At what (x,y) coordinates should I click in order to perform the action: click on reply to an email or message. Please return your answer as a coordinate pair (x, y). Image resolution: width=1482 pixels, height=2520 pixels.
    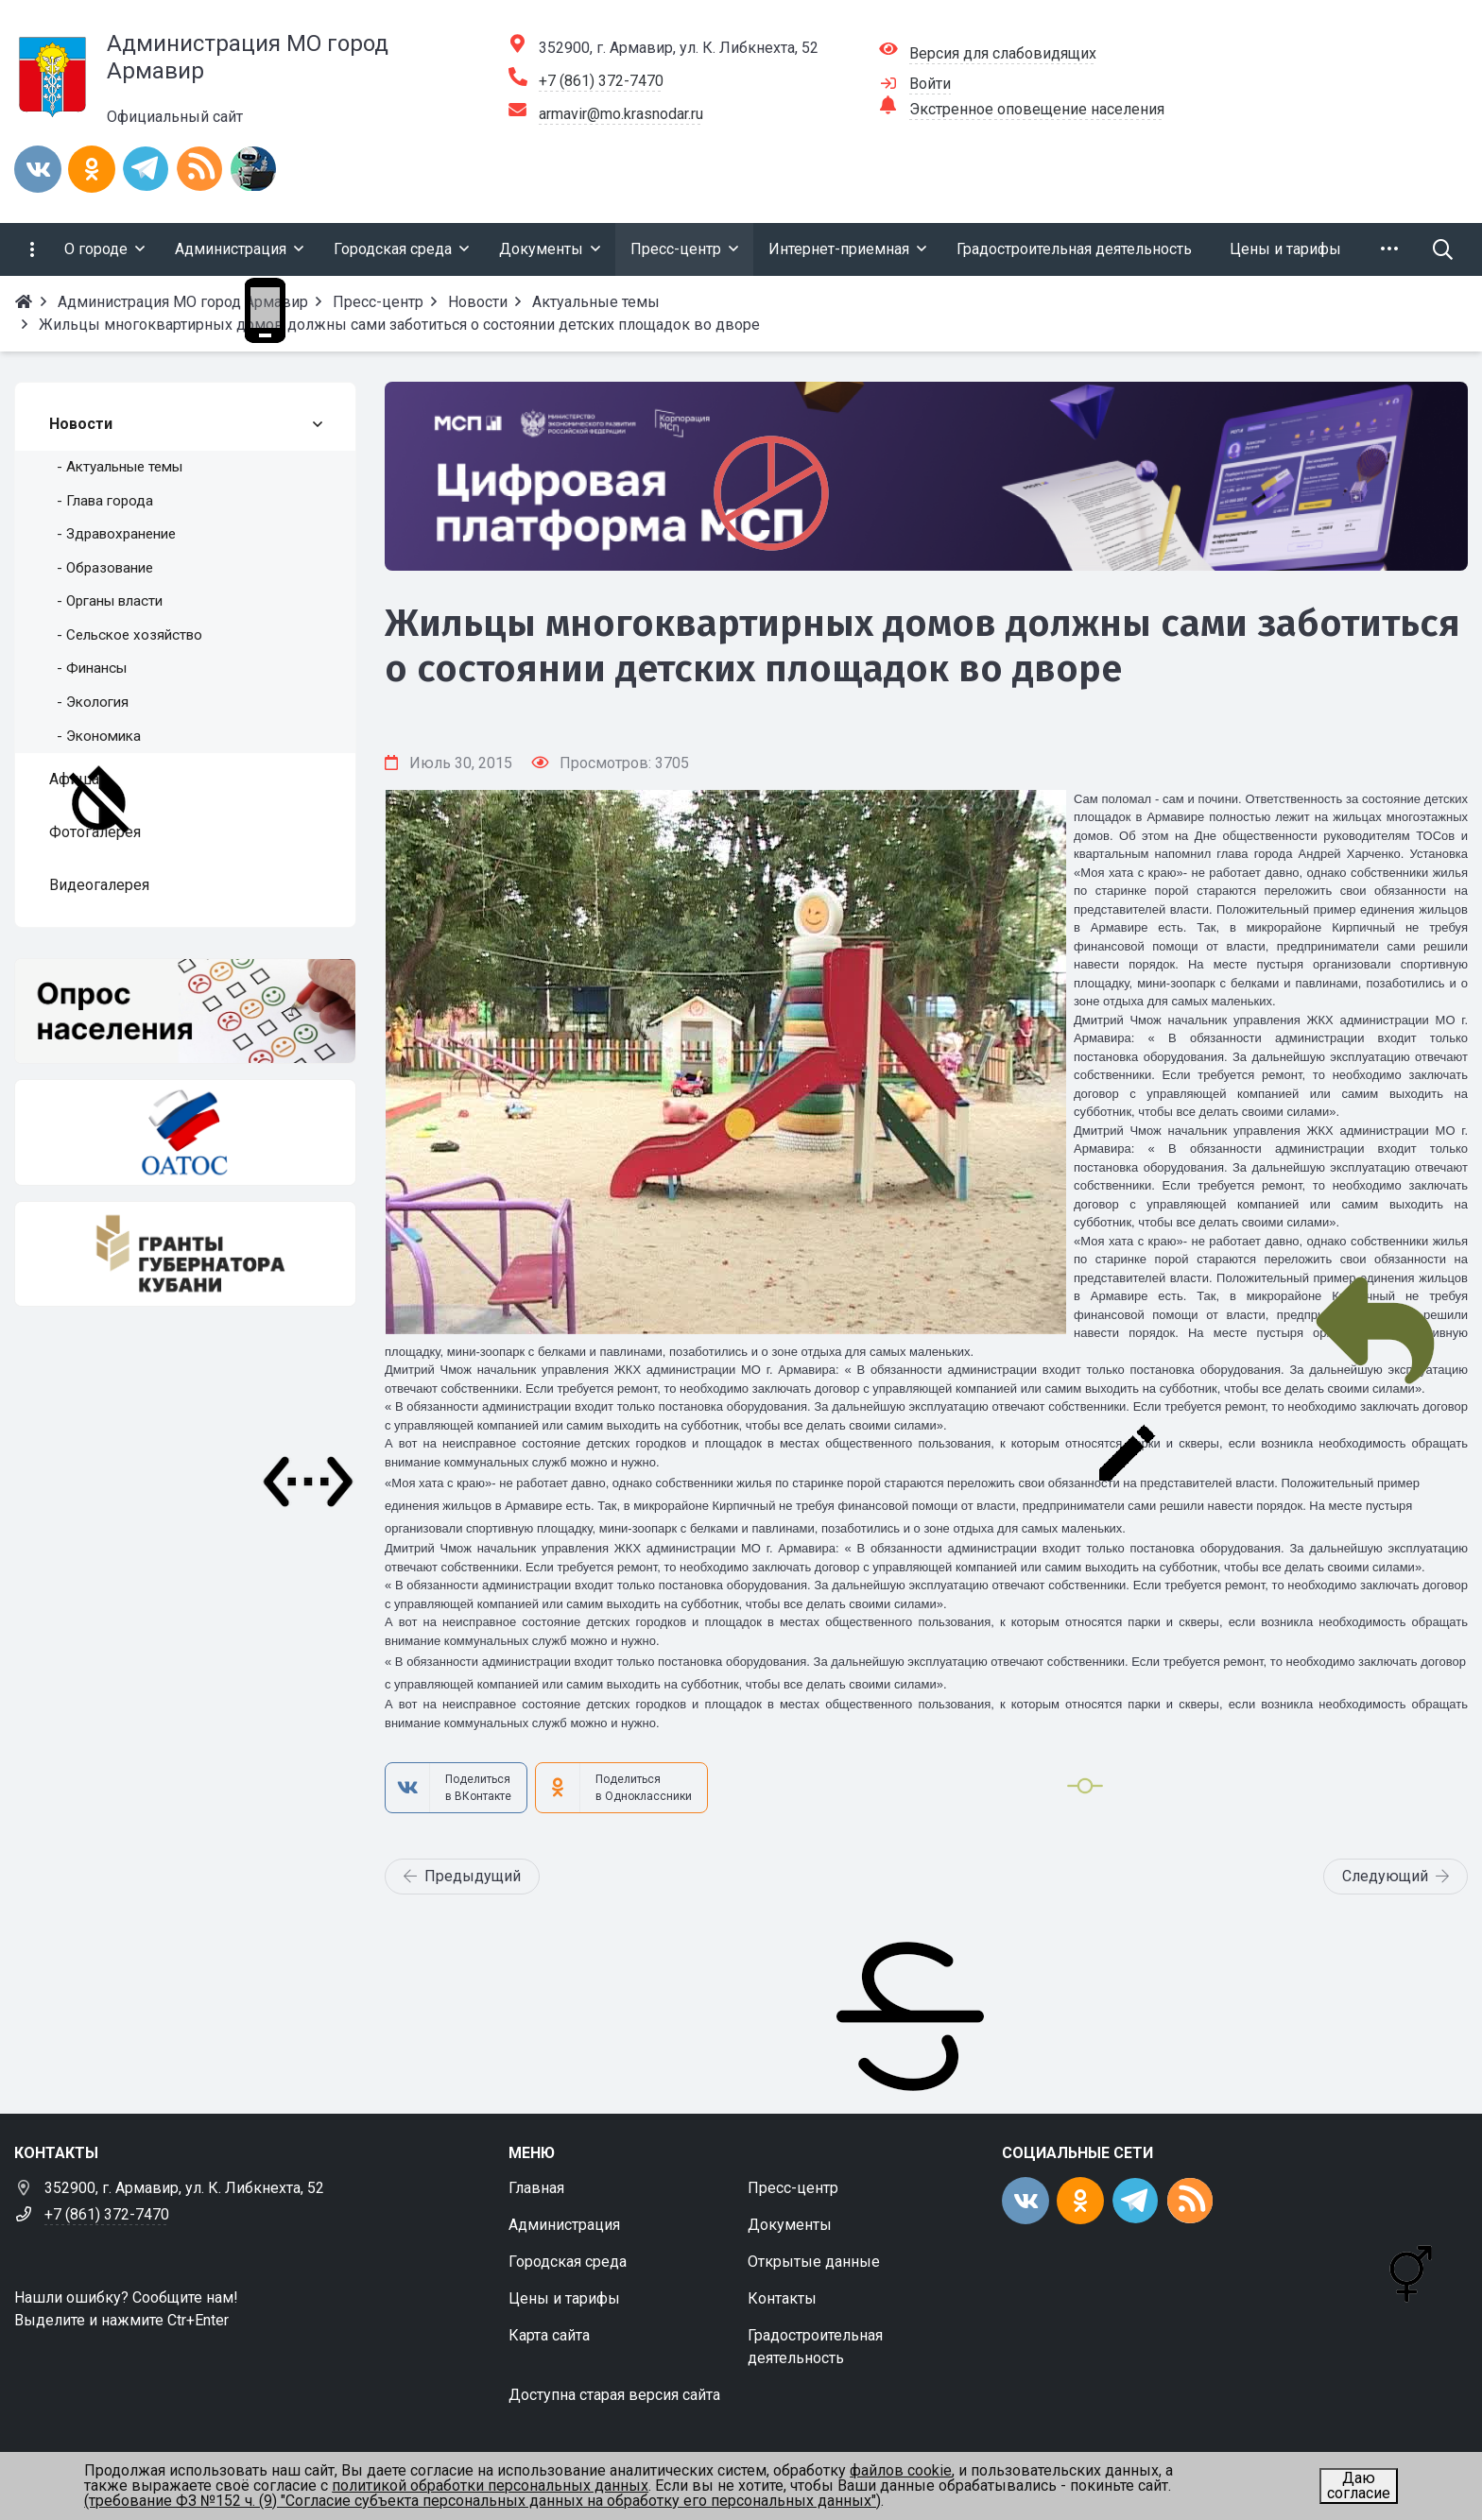
    Looking at the image, I should click on (1375, 1332).